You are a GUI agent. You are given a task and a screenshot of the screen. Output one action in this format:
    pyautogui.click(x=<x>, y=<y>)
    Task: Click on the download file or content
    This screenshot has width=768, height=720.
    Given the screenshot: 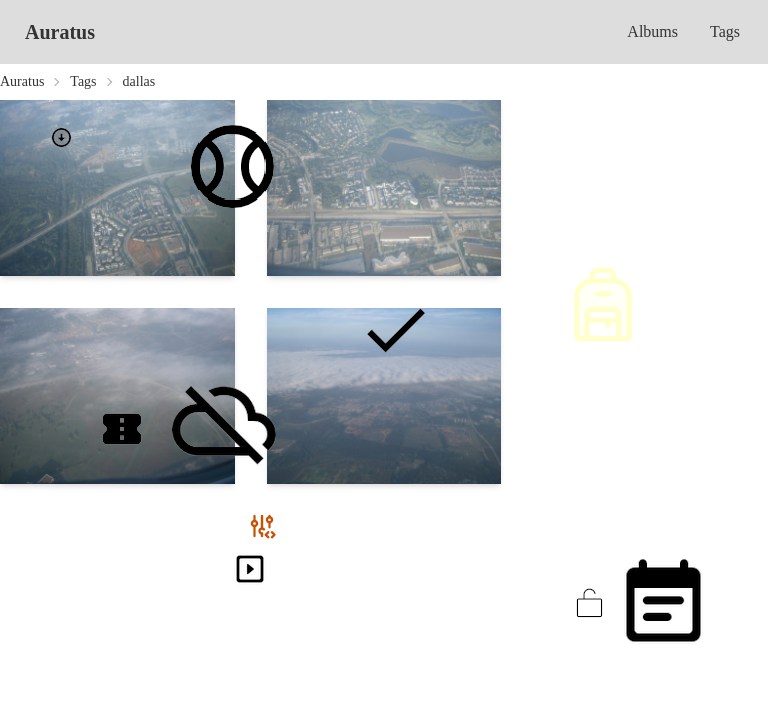 What is the action you would take?
    pyautogui.click(x=61, y=137)
    